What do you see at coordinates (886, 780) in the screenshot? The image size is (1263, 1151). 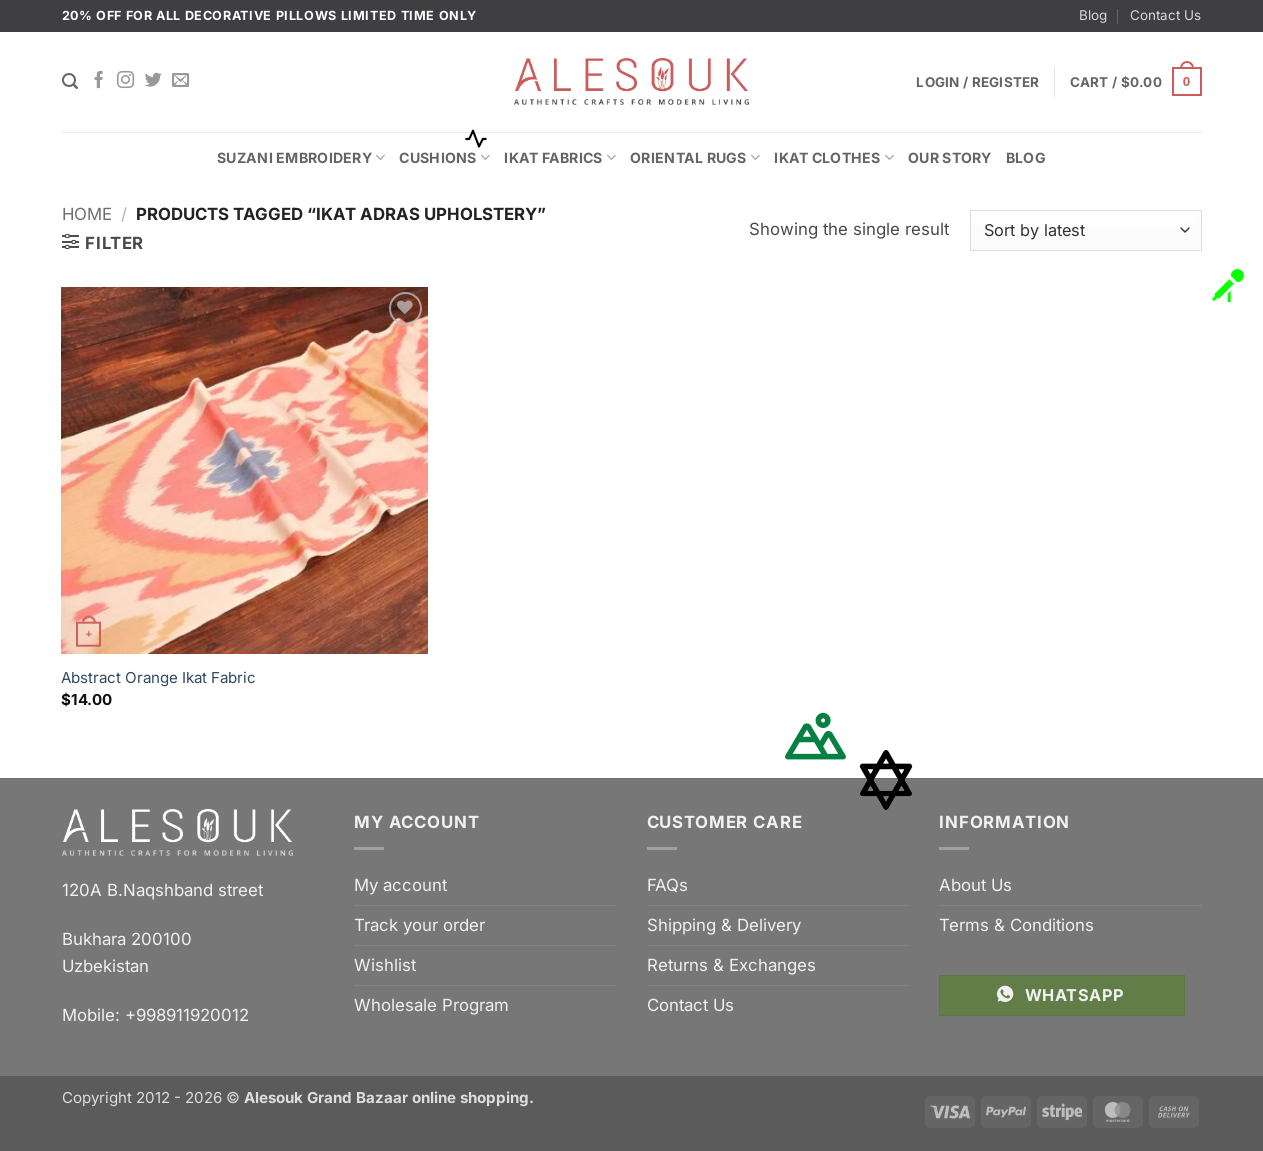 I see `indicates jewish religious content or services` at bounding box center [886, 780].